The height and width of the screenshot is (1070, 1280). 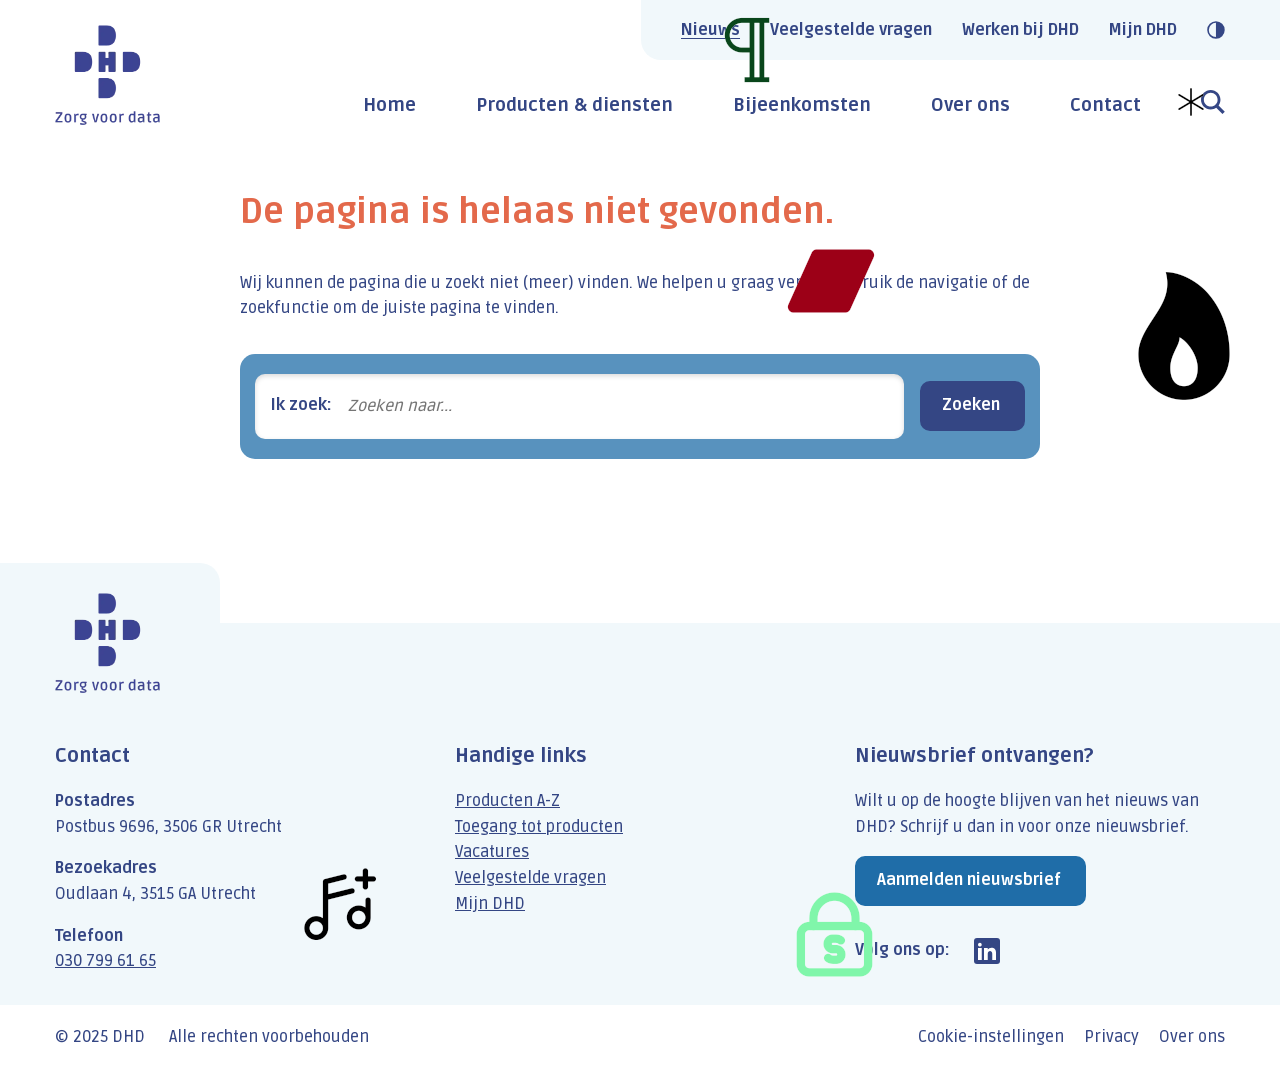 What do you see at coordinates (1191, 102) in the screenshot?
I see `indicates a required field in a form` at bounding box center [1191, 102].